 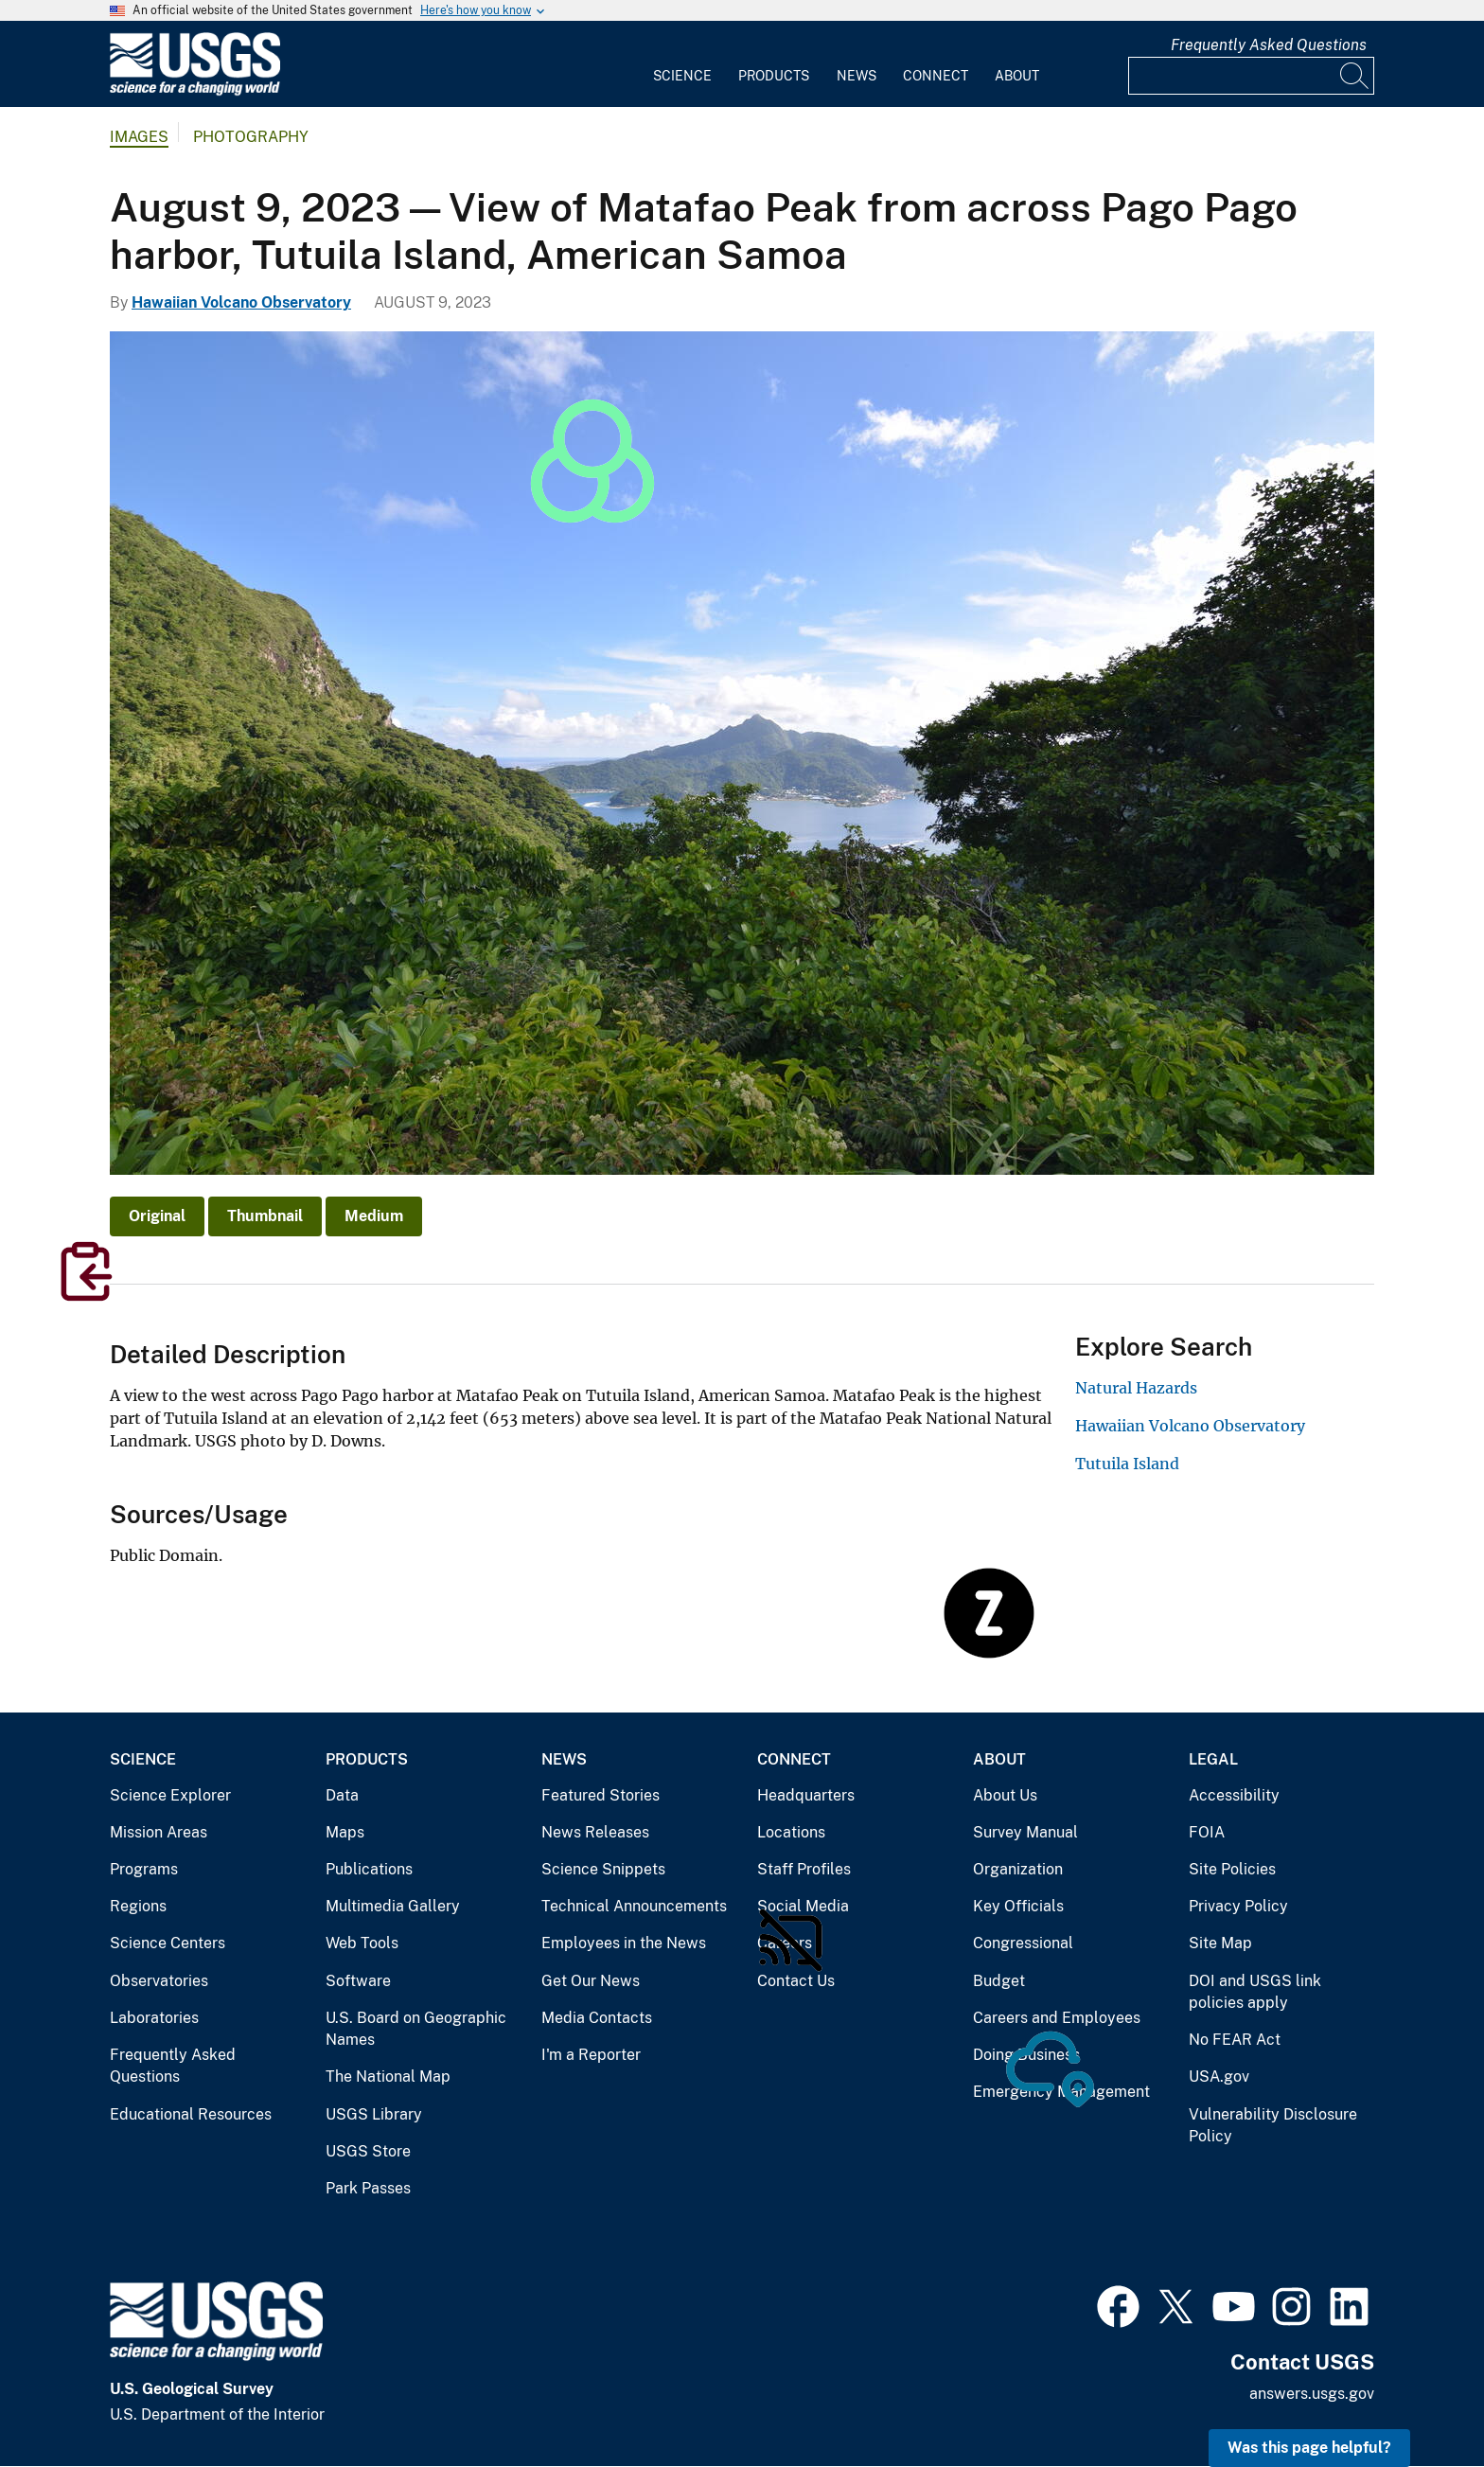 What do you see at coordinates (989, 1613) in the screenshot?
I see `indicates a "Z" category or alphabetical section` at bounding box center [989, 1613].